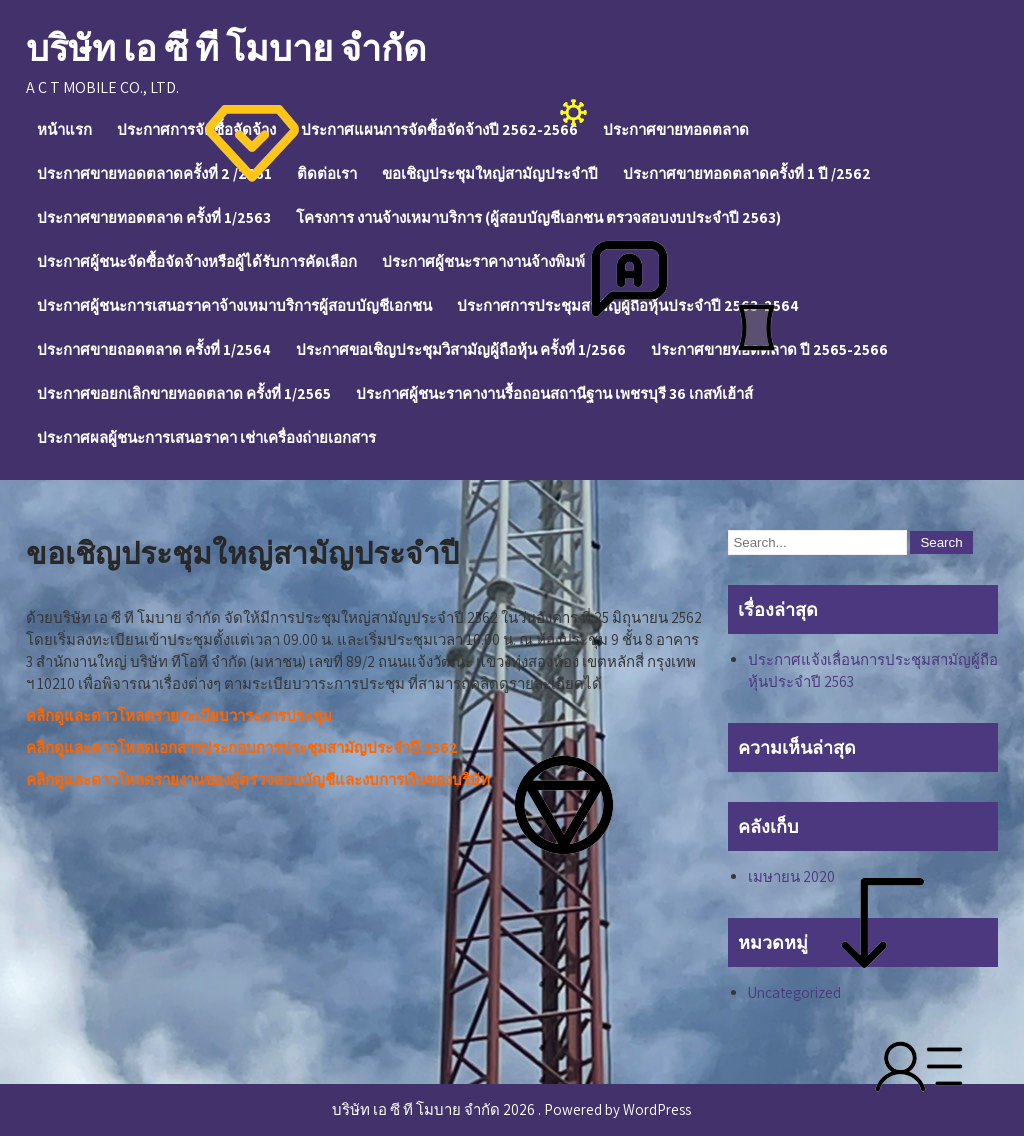 The height and width of the screenshot is (1136, 1024). What do you see at coordinates (917, 1066) in the screenshot?
I see `view user directory or contact list` at bounding box center [917, 1066].